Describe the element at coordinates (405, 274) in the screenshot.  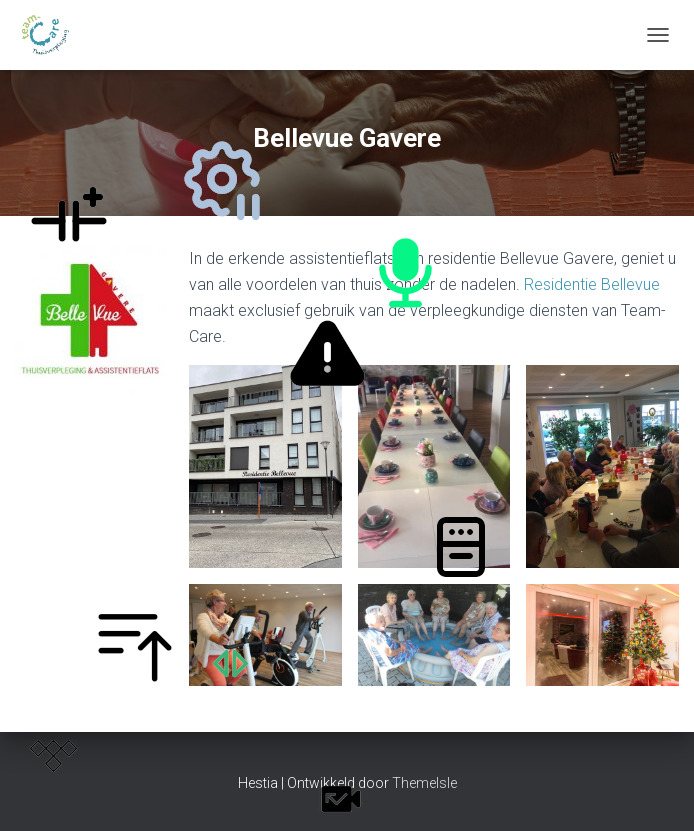
I see `tap to start voice input` at that location.